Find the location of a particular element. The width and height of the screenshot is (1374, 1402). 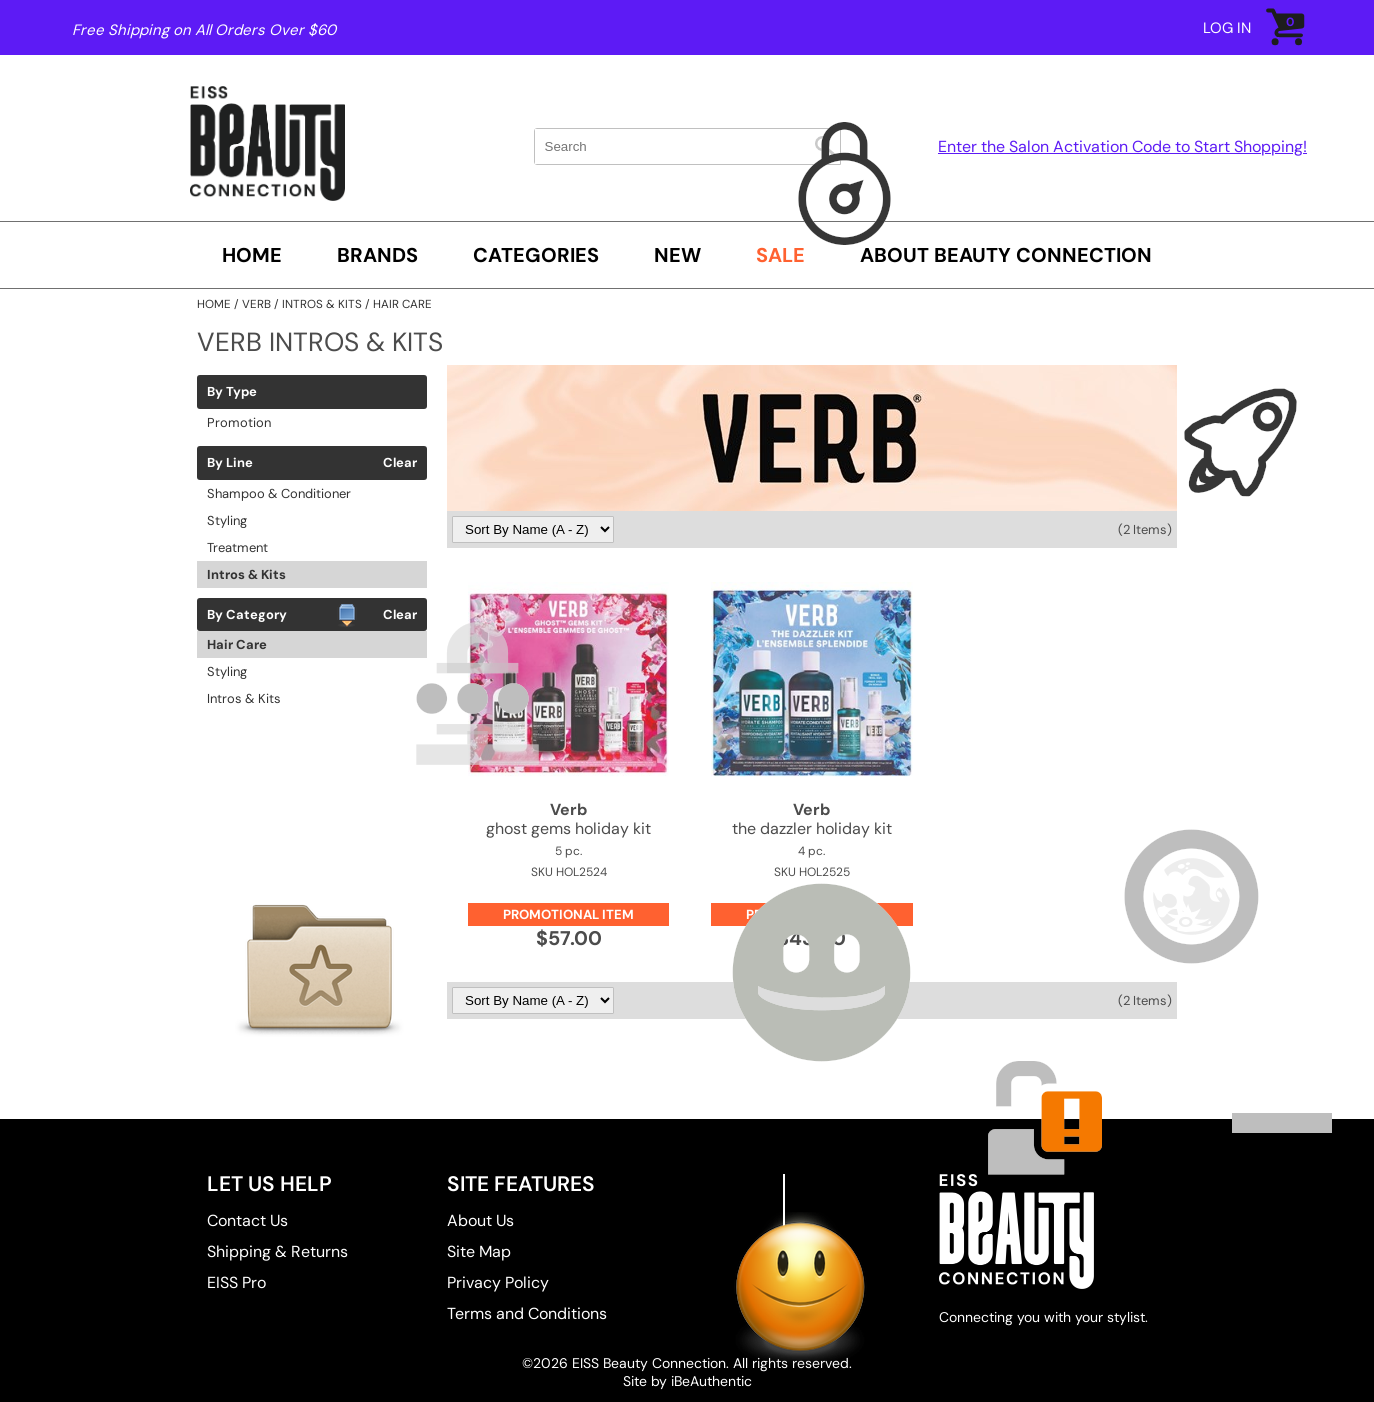

launch applications or open app drawer is located at coordinates (1240, 442).